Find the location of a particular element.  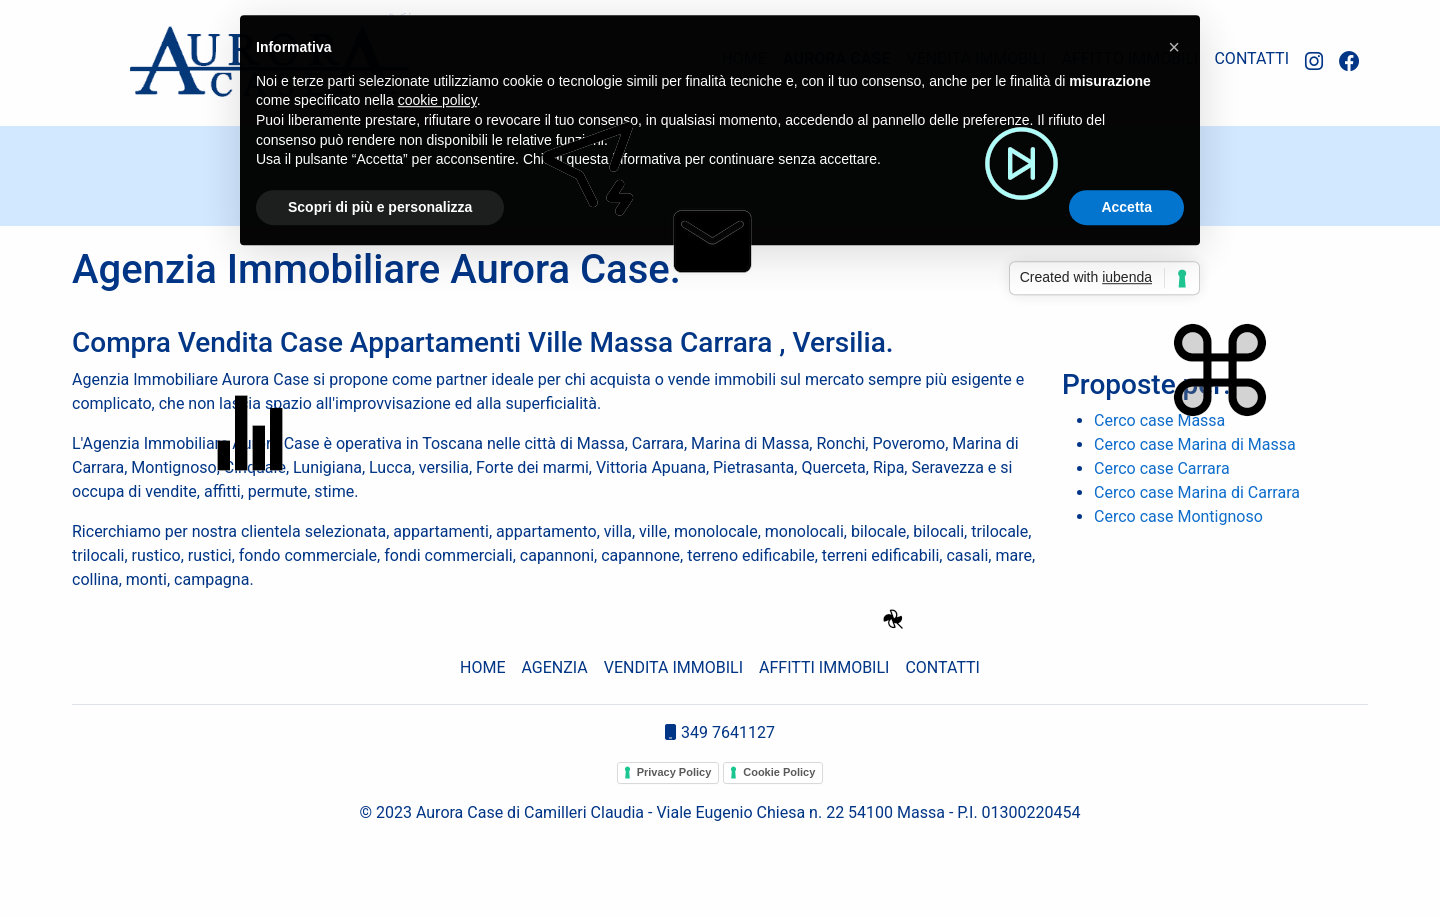

view statistics and analytics is located at coordinates (250, 433).